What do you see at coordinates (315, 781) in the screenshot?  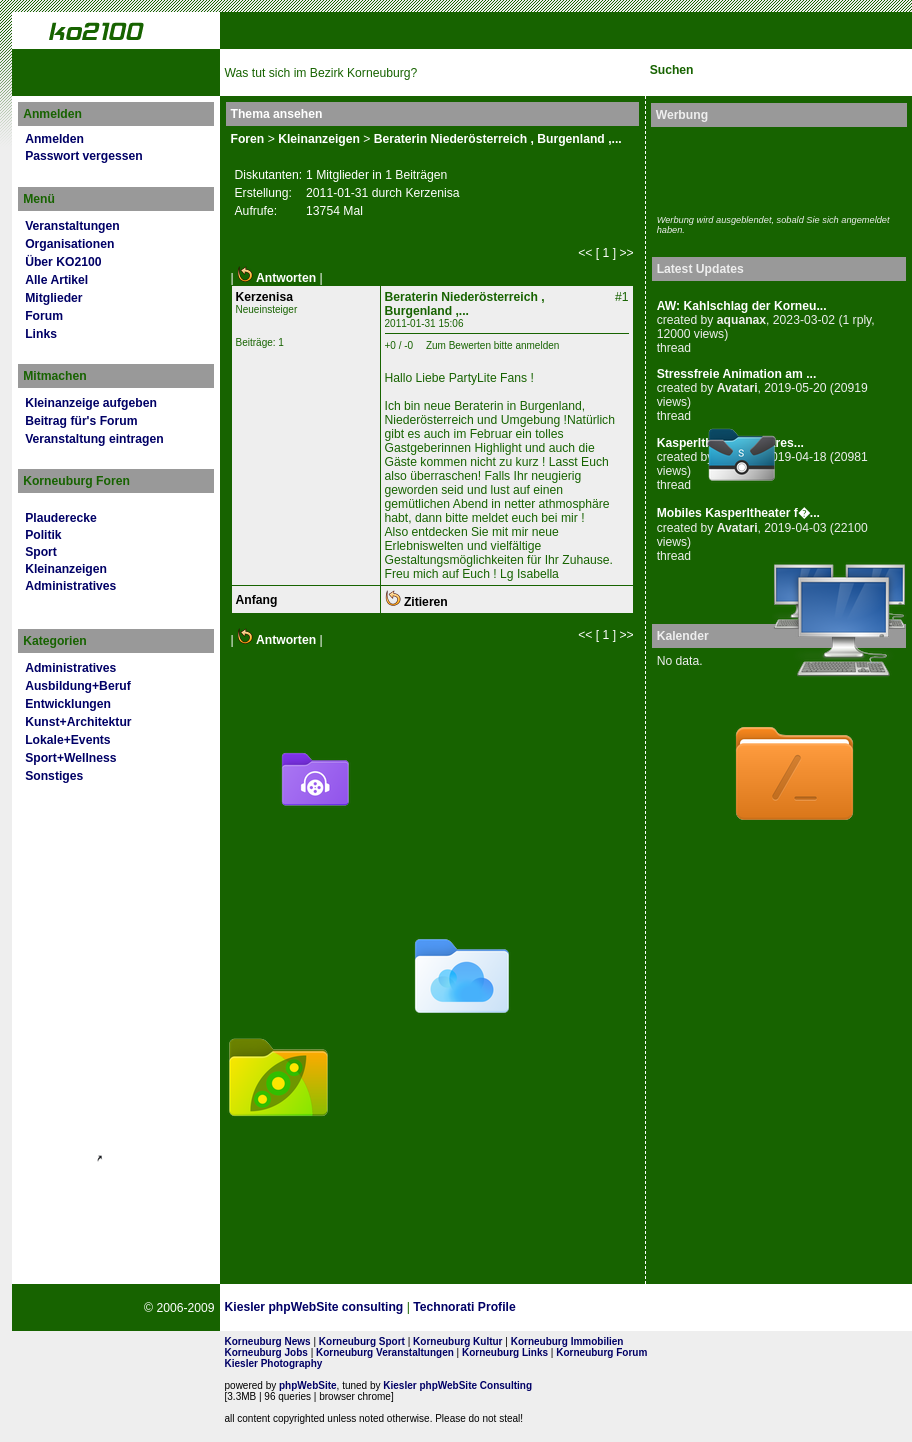 I see `folder containing 4k video to mp3 converter files` at bounding box center [315, 781].